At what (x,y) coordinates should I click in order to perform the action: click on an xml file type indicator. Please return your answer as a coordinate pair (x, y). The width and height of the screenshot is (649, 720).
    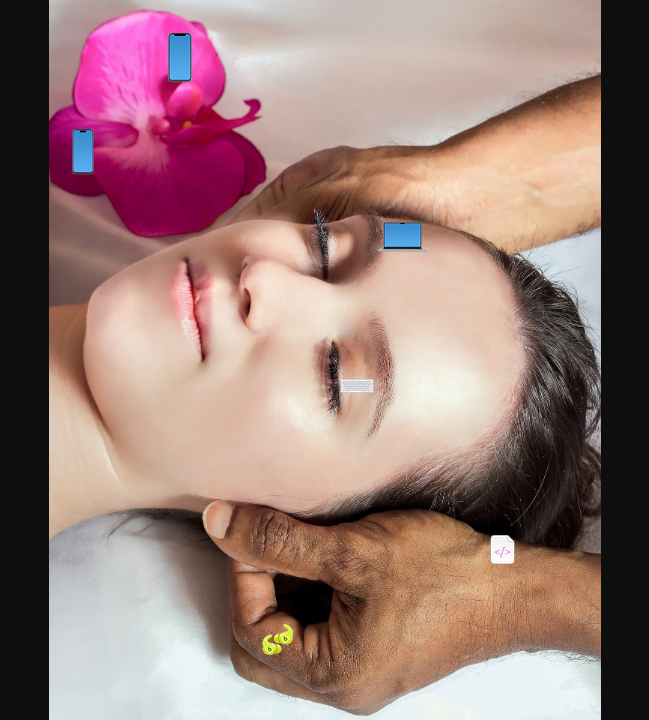
    Looking at the image, I should click on (502, 549).